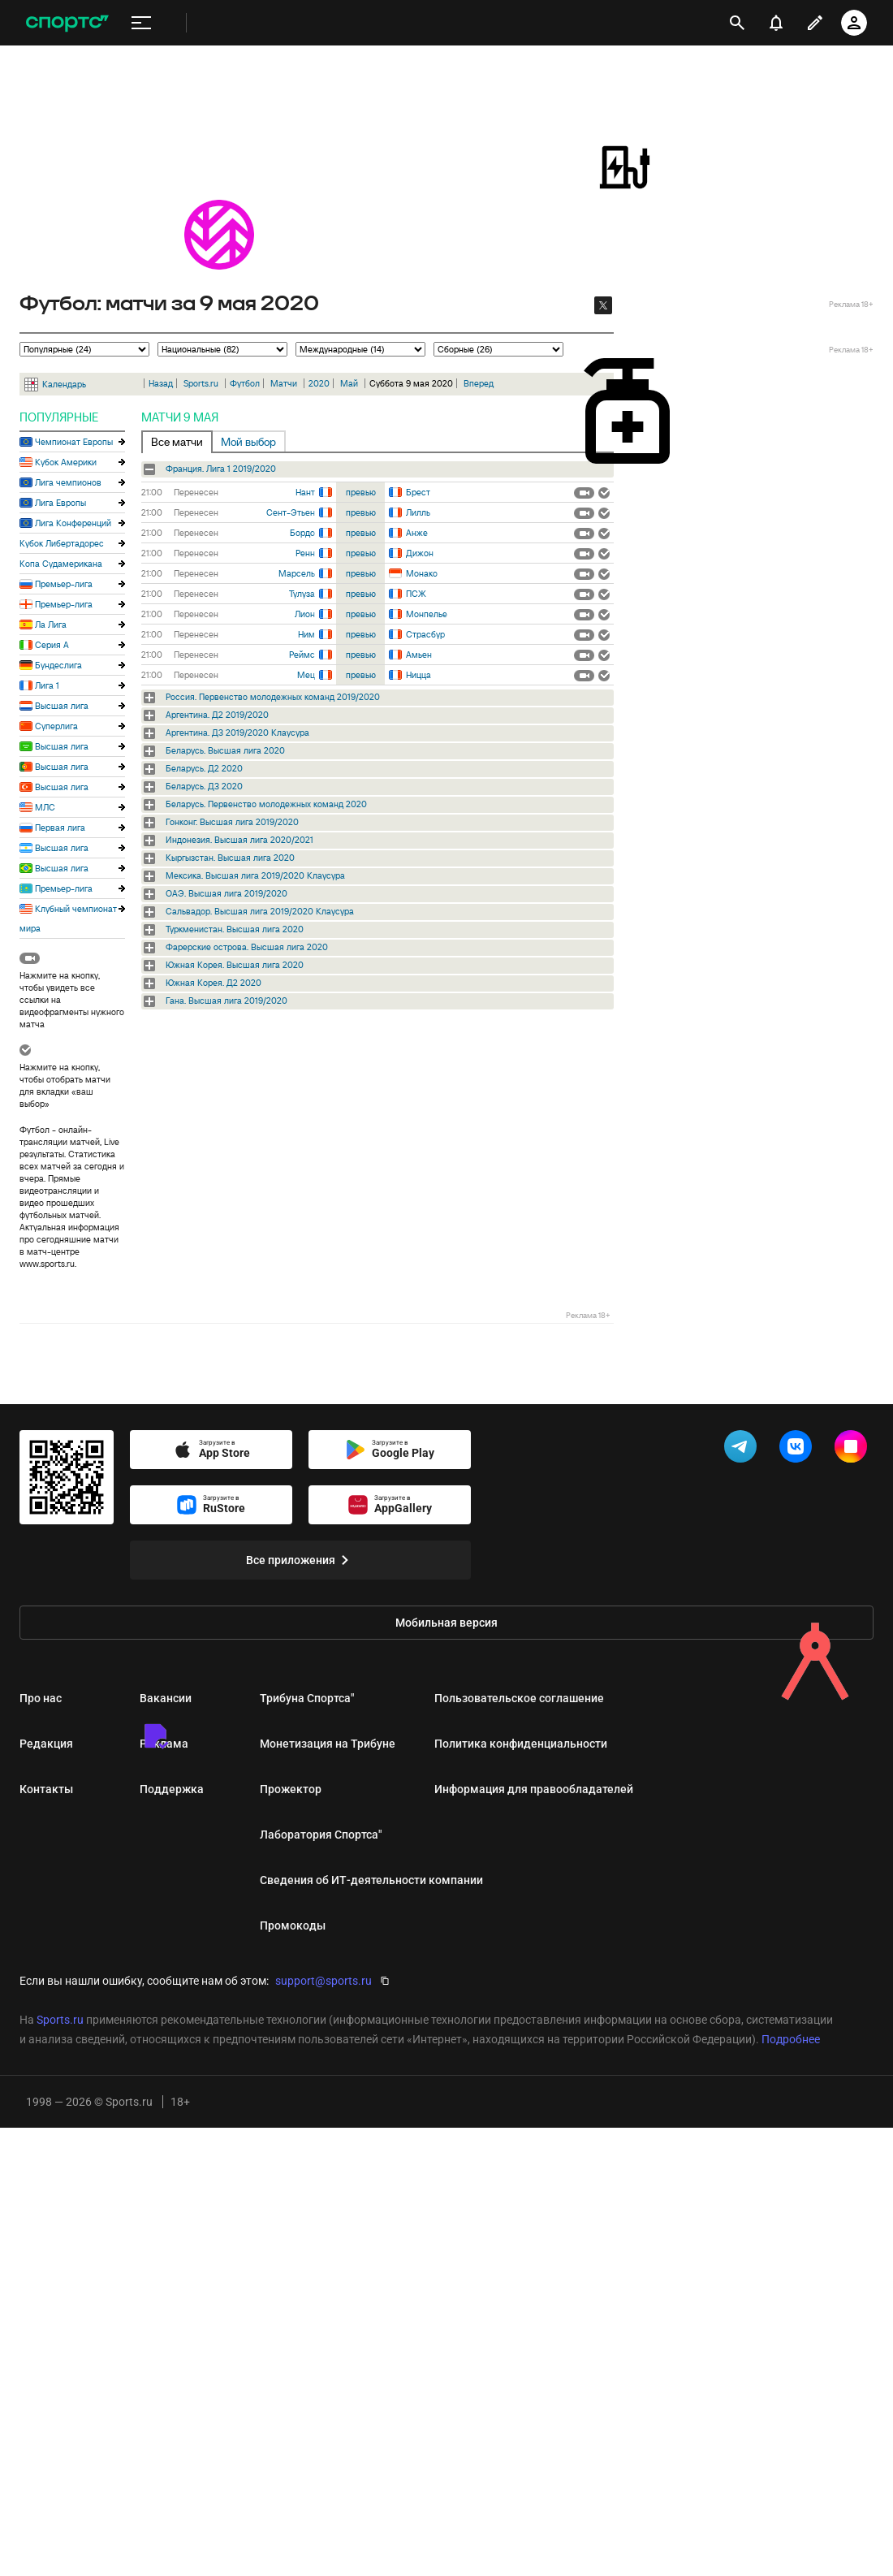 This screenshot has height=2576, width=893. I want to click on access drawing or design tools, so click(815, 1661).